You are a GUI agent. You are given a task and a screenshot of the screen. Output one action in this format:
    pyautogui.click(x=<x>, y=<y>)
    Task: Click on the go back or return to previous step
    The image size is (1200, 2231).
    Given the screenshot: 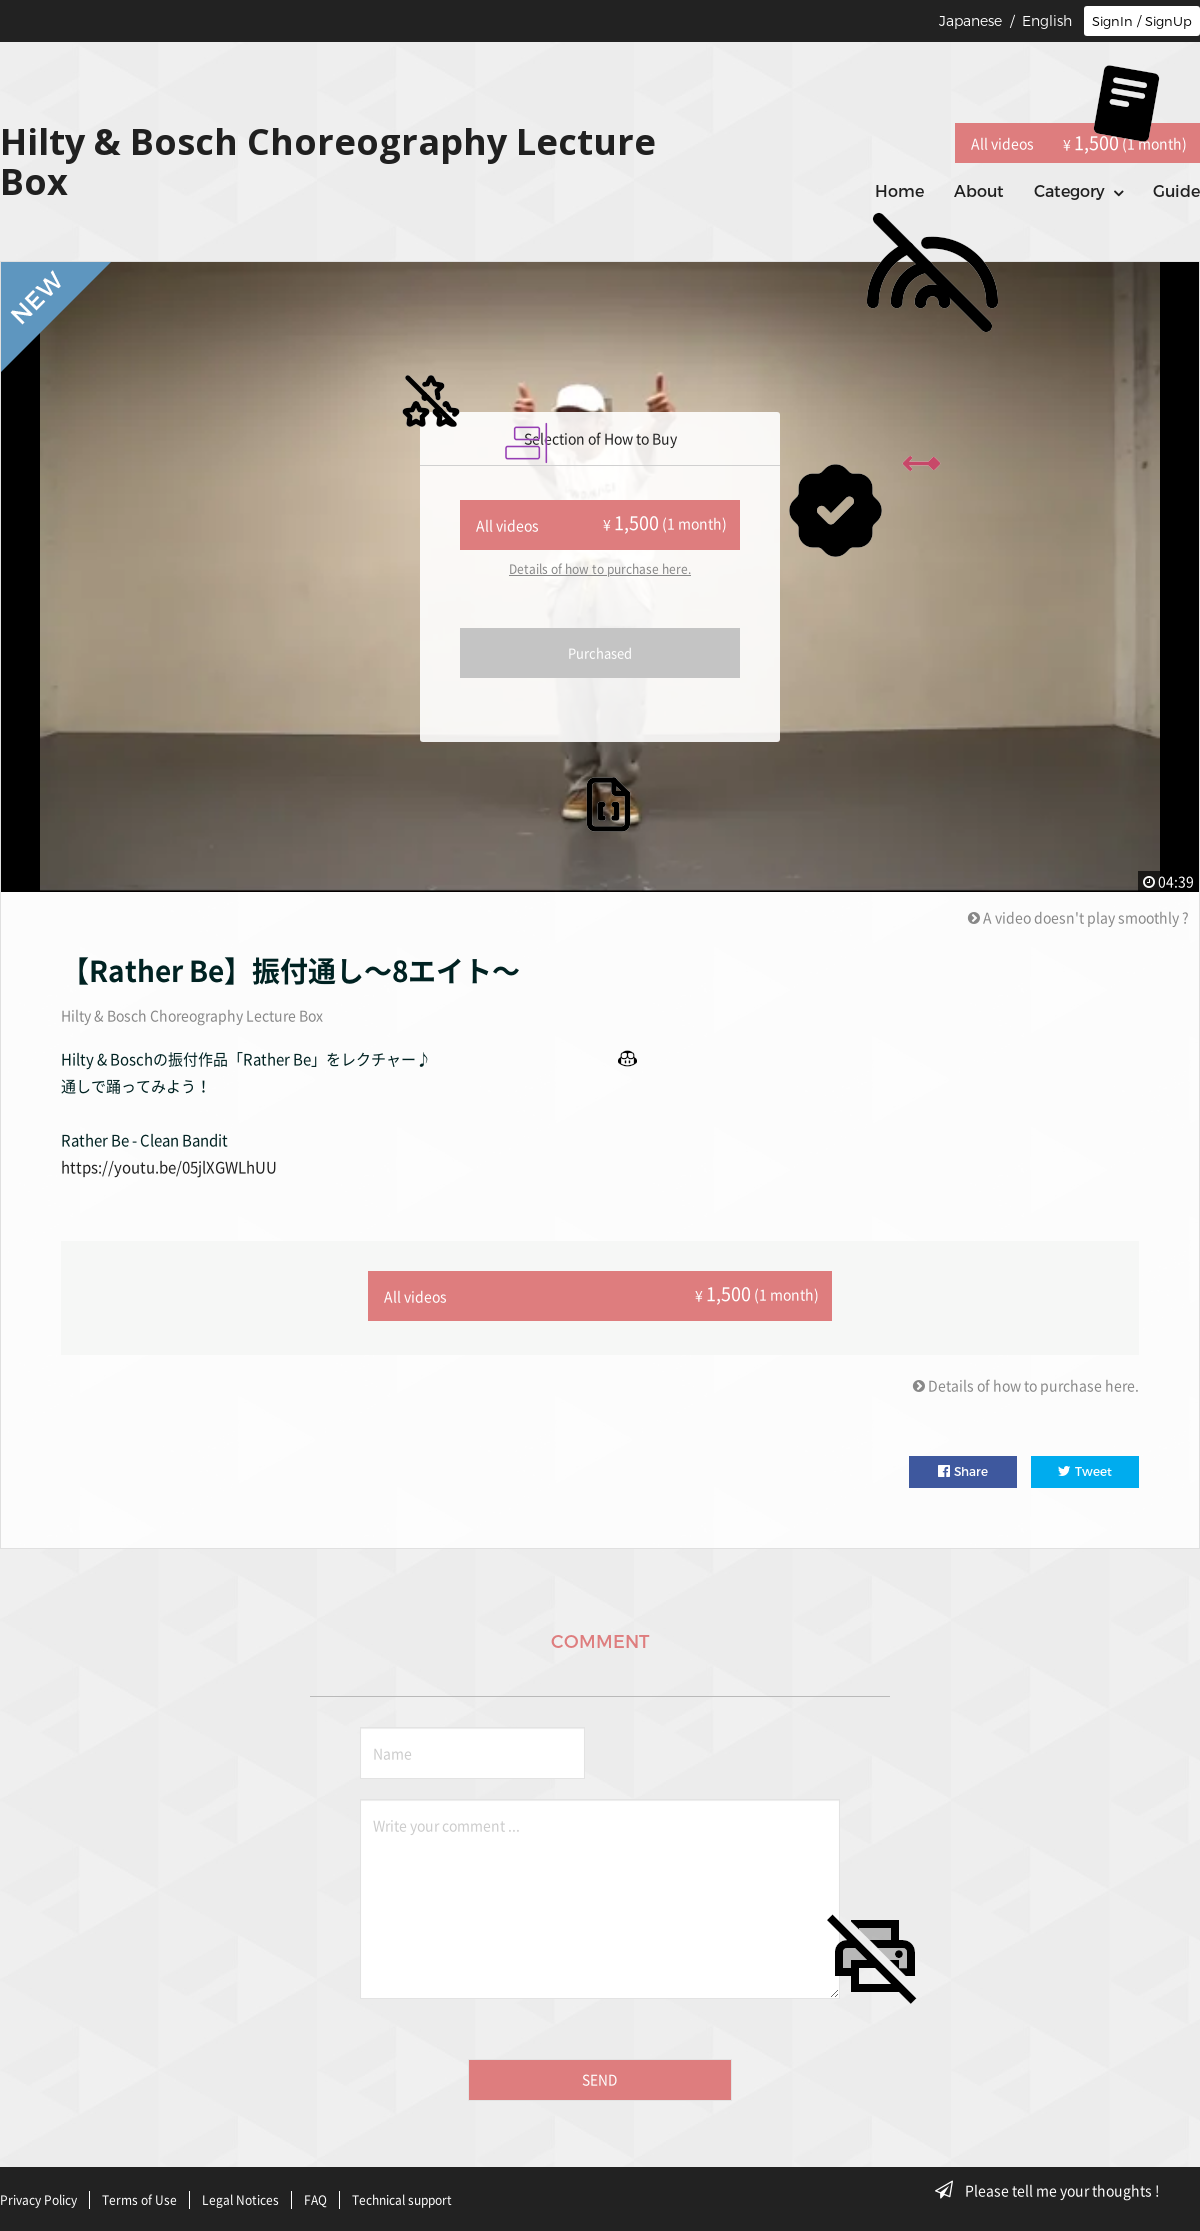 What is the action you would take?
    pyautogui.click(x=921, y=463)
    